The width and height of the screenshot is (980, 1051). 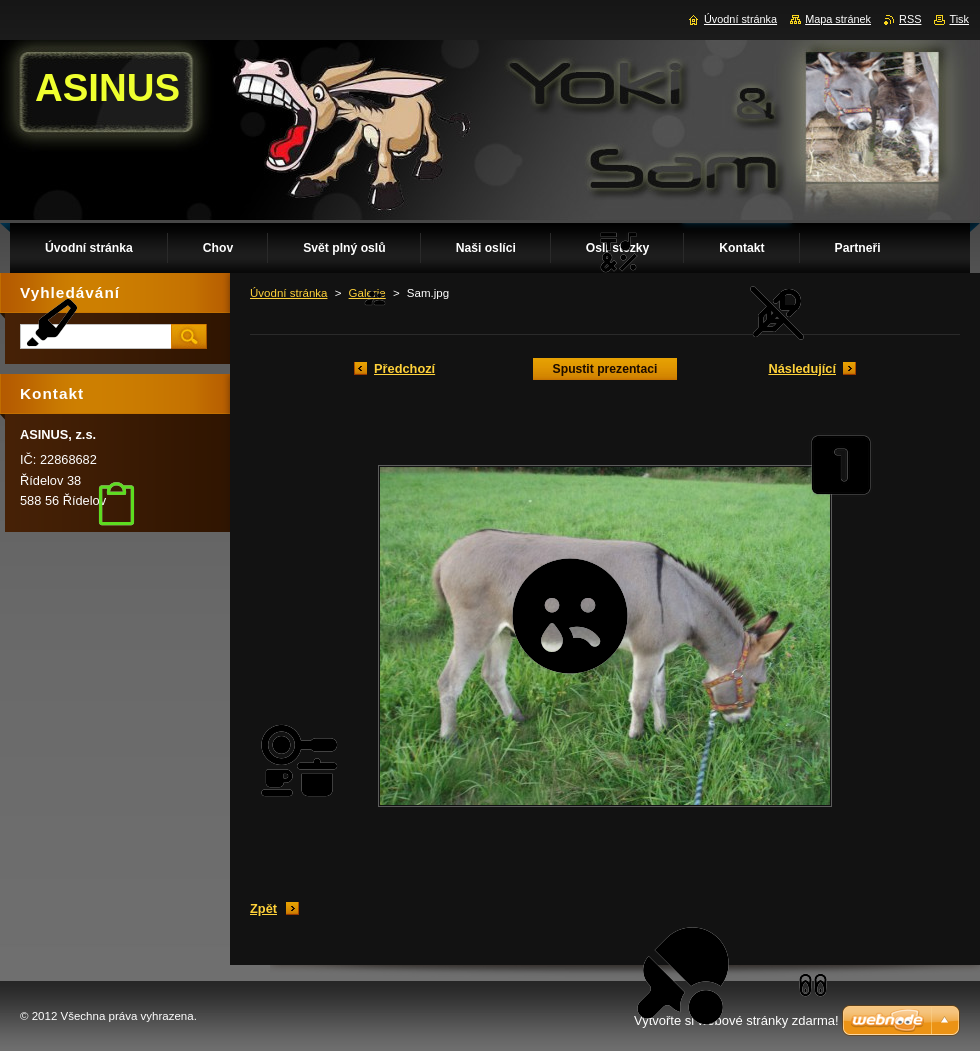 What do you see at coordinates (301, 760) in the screenshot?
I see `browse kitchen and cooking tools` at bounding box center [301, 760].